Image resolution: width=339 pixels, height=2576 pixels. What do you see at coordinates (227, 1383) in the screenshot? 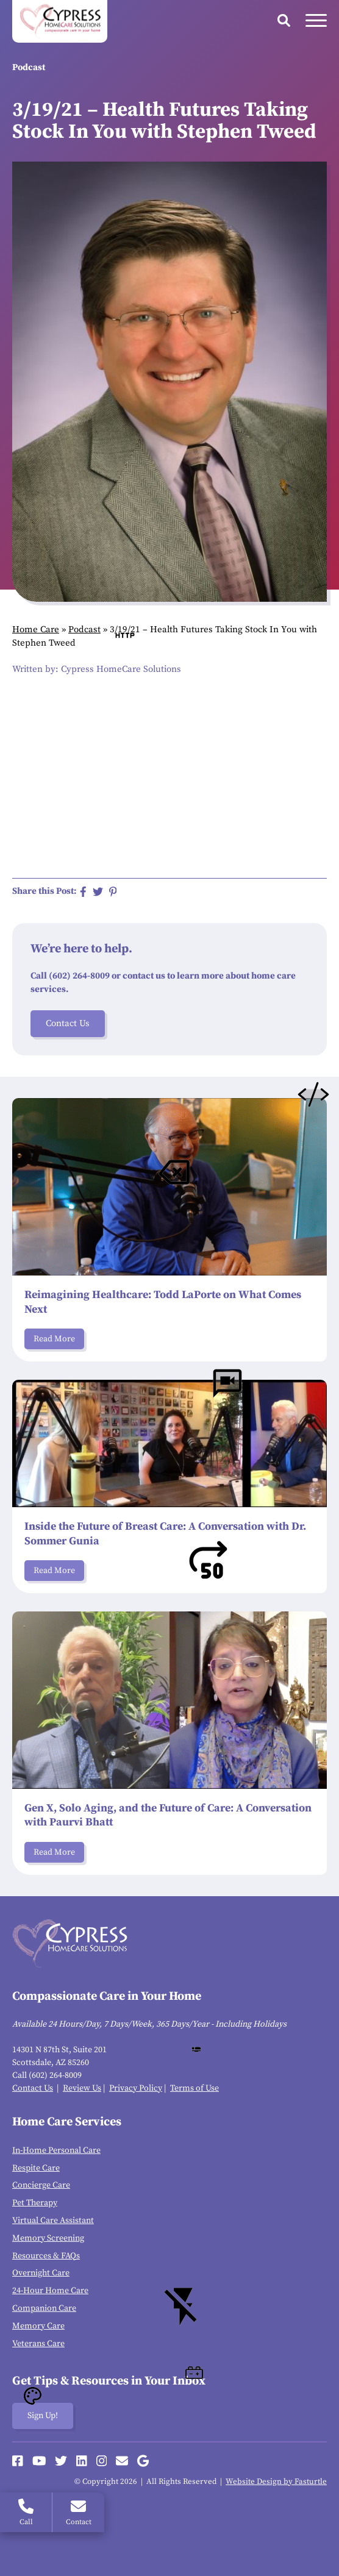
I see `start a video chat conversation` at bounding box center [227, 1383].